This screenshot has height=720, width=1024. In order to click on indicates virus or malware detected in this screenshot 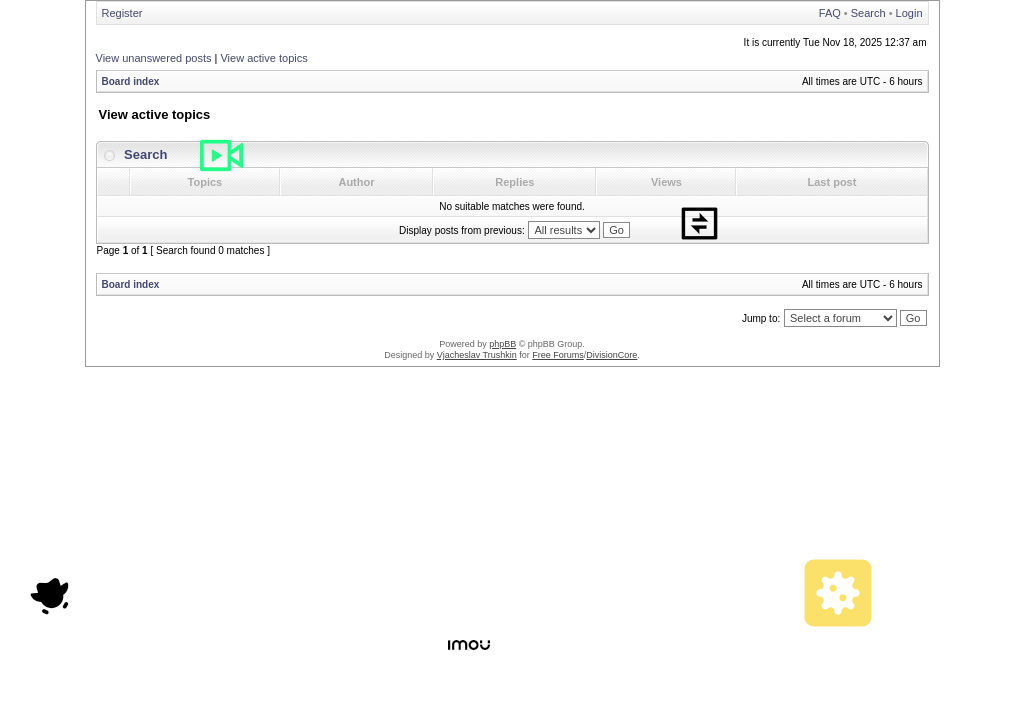, I will do `click(838, 593)`.